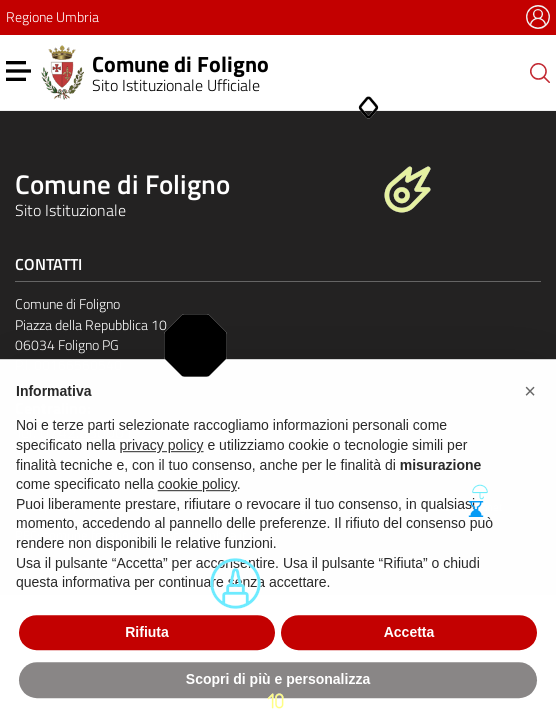 The width and height of the screenshot is (556, 720). What do you see at coordinates (195, 345) in the screenshot?
I see `indicates a stop or warning state` at bounding box center [195, 345].